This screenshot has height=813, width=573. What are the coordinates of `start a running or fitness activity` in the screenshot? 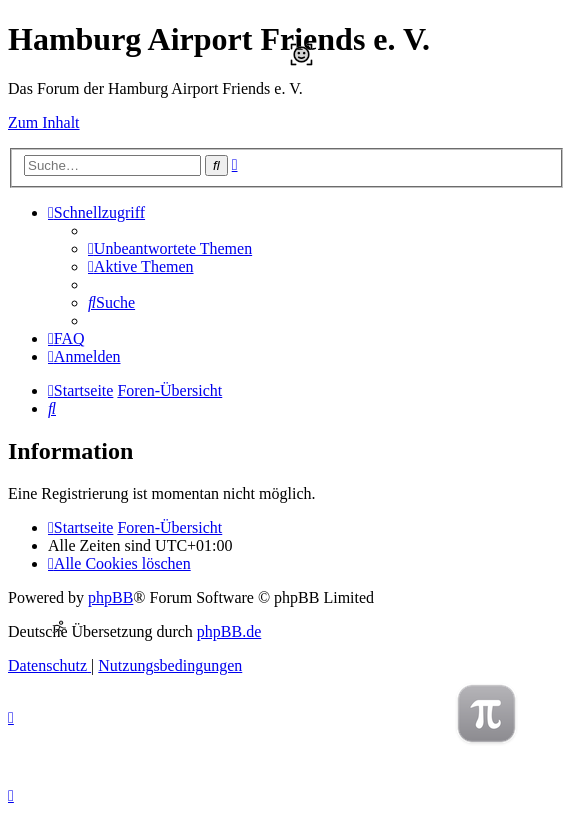 It's located at (59, 627).